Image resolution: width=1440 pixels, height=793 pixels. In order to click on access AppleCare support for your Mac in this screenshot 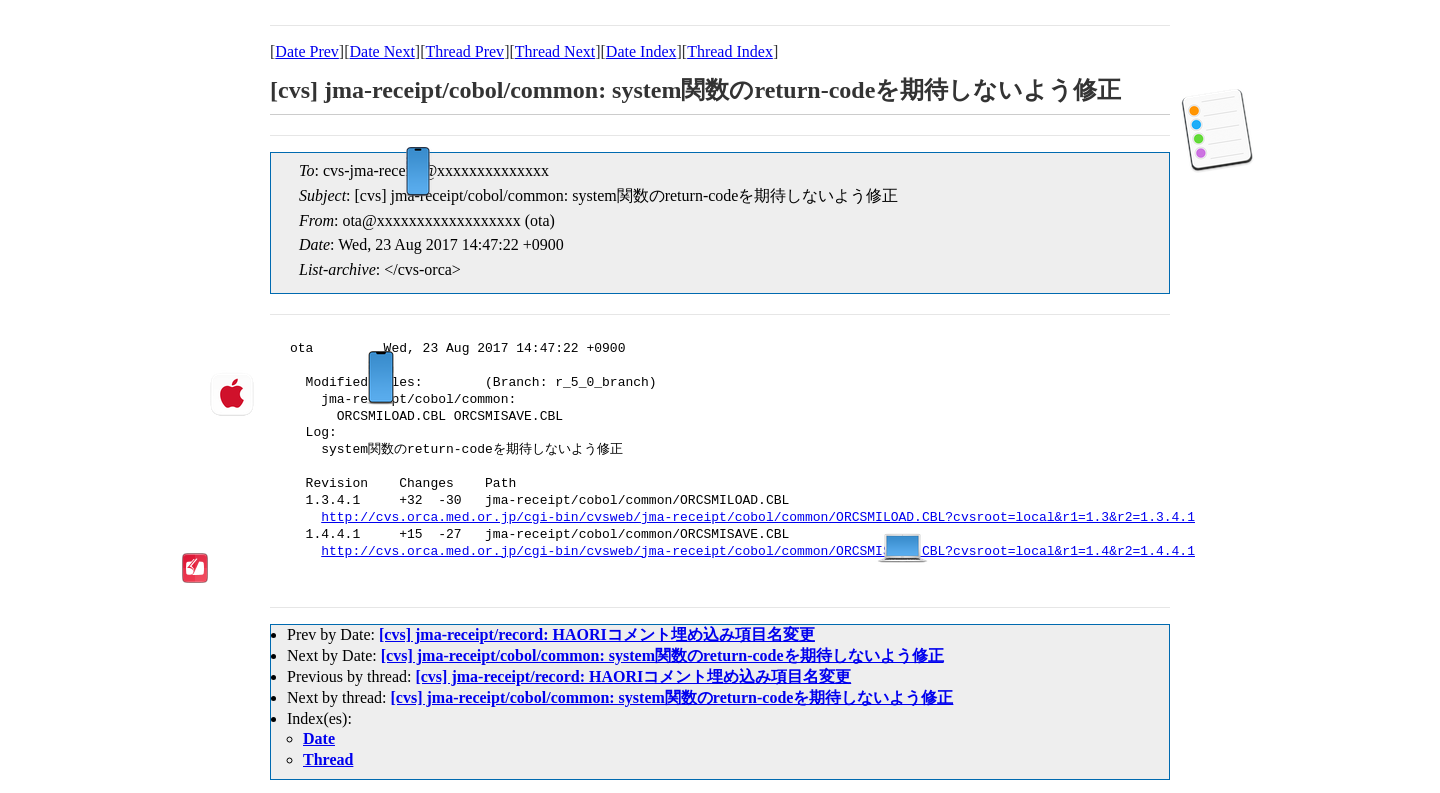, I will do `click(232, 394)`.